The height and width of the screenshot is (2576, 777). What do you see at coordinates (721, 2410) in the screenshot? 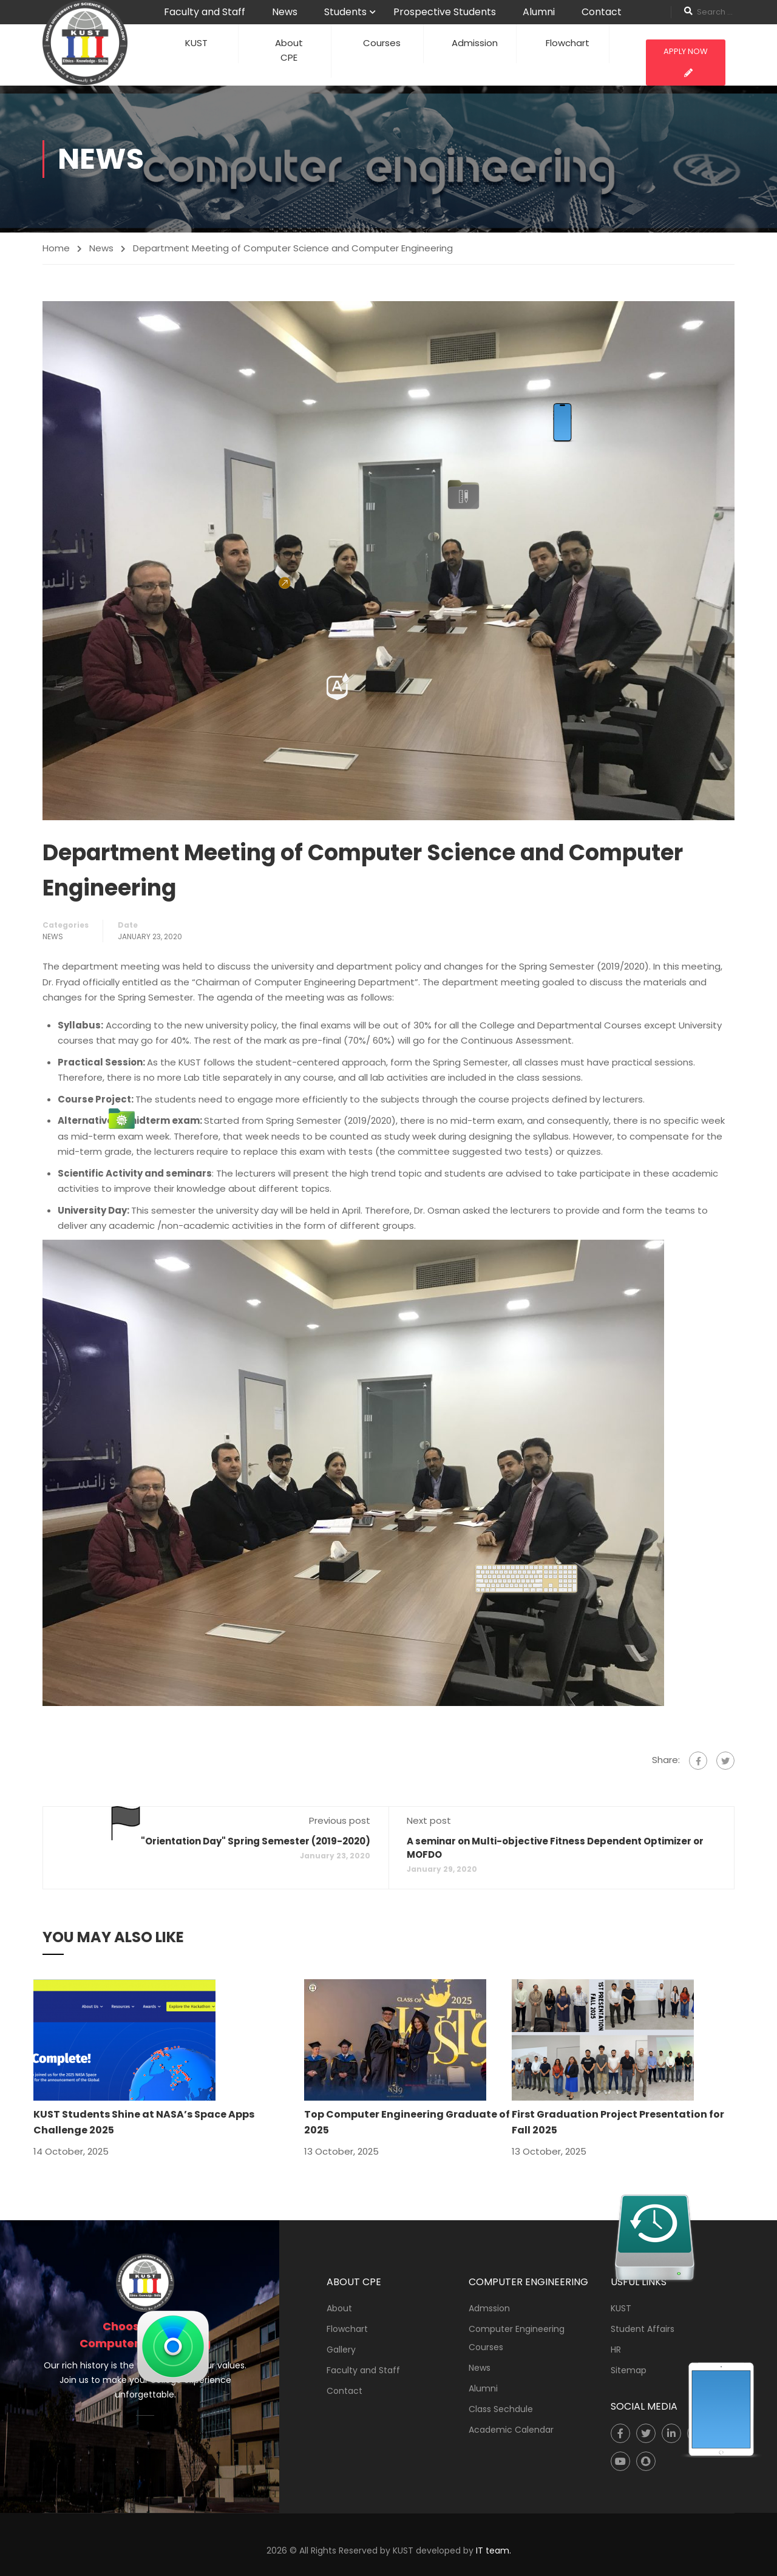
I see `iPad device with cellular connectivity` at bounding box center [721, 2410].